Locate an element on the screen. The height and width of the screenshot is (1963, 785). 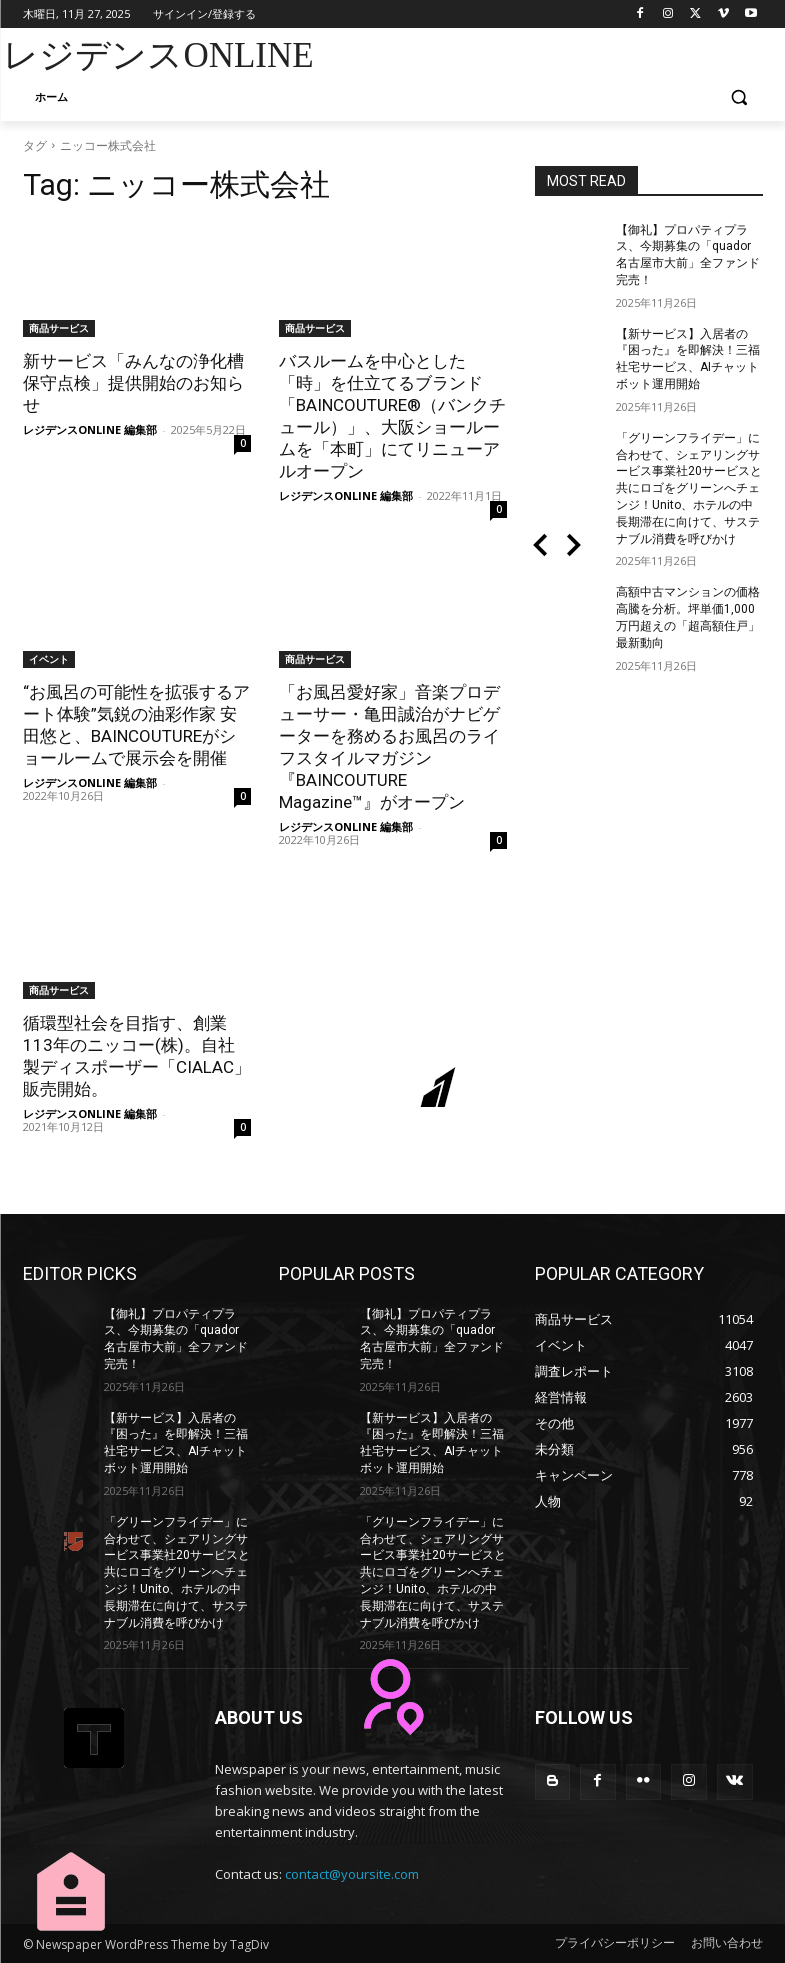
view product pricing or deals is located at coordinates (71, 1893).